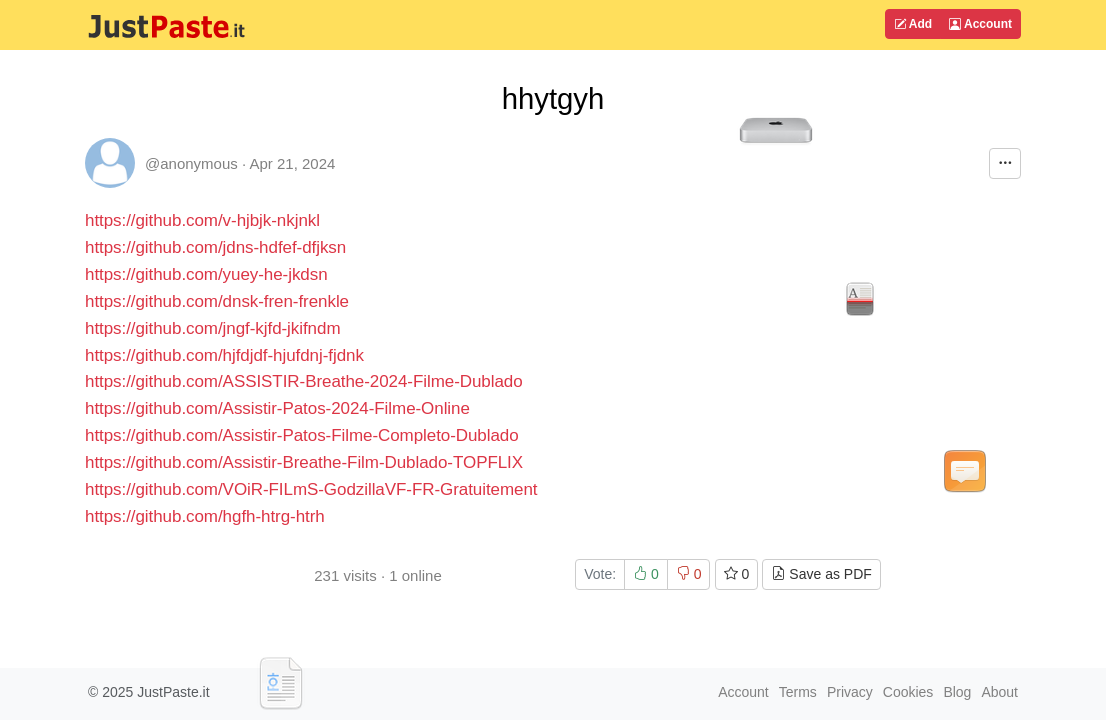  Describe the element at coordinates (776, 130) in the screenshot. I see `represents a connected mac mini device` at that location.